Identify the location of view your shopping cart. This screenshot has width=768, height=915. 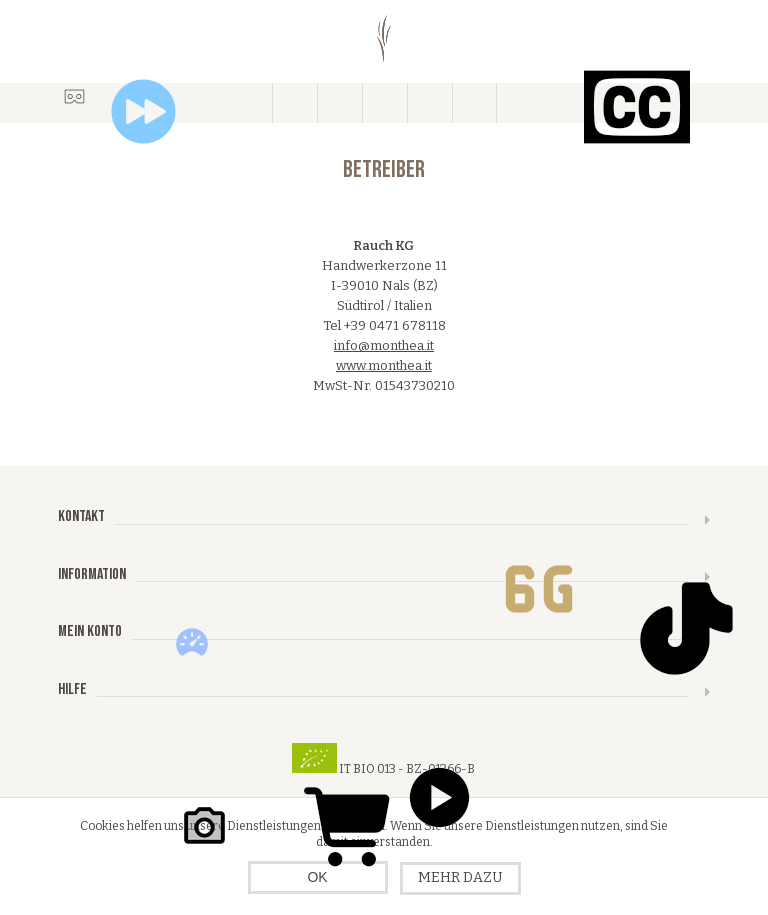
(352, 828).